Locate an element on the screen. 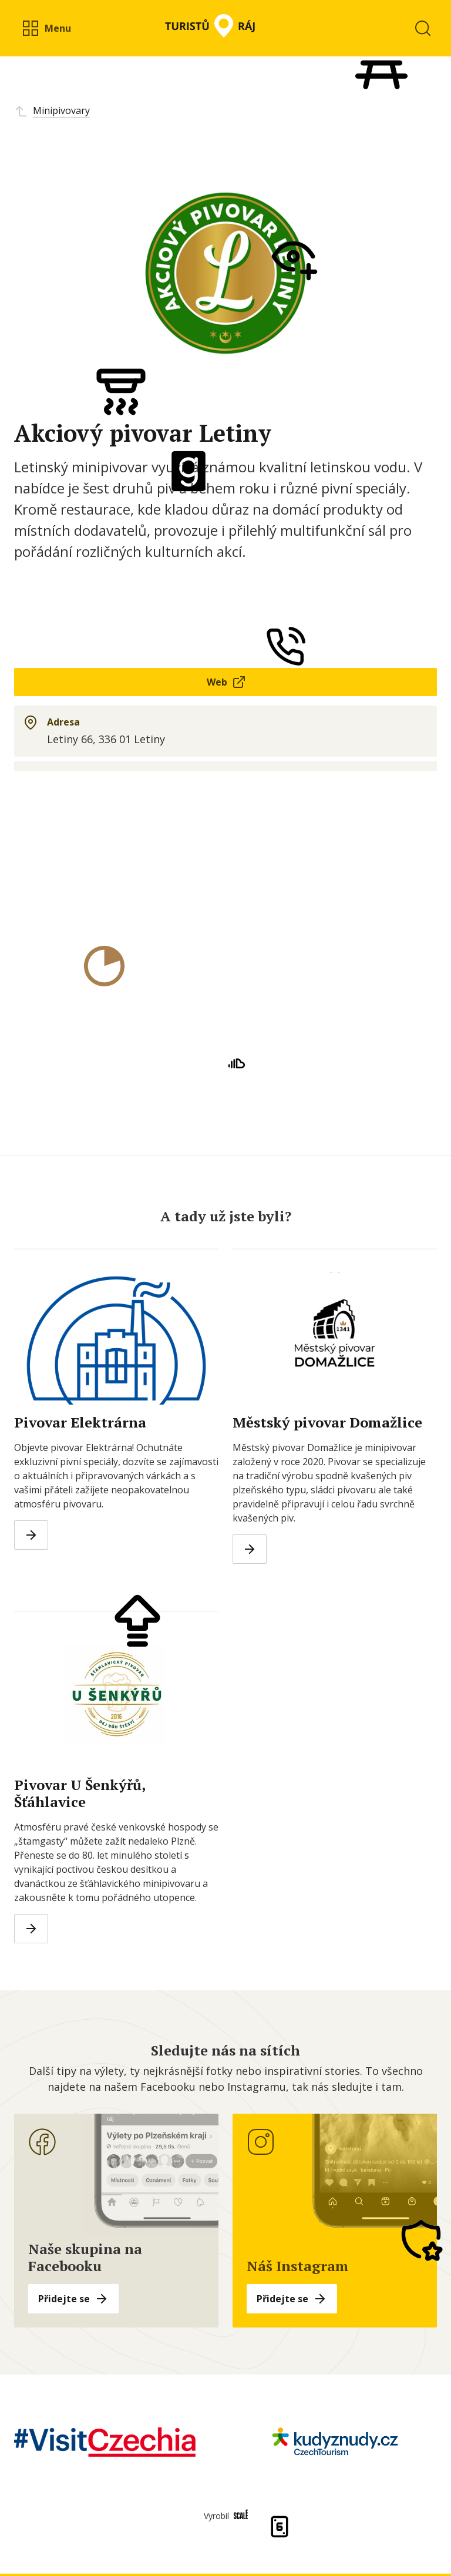 This screenshot has height=2576, width=451. smoke detector alert or status indicator is located at coordinates (121, 391).